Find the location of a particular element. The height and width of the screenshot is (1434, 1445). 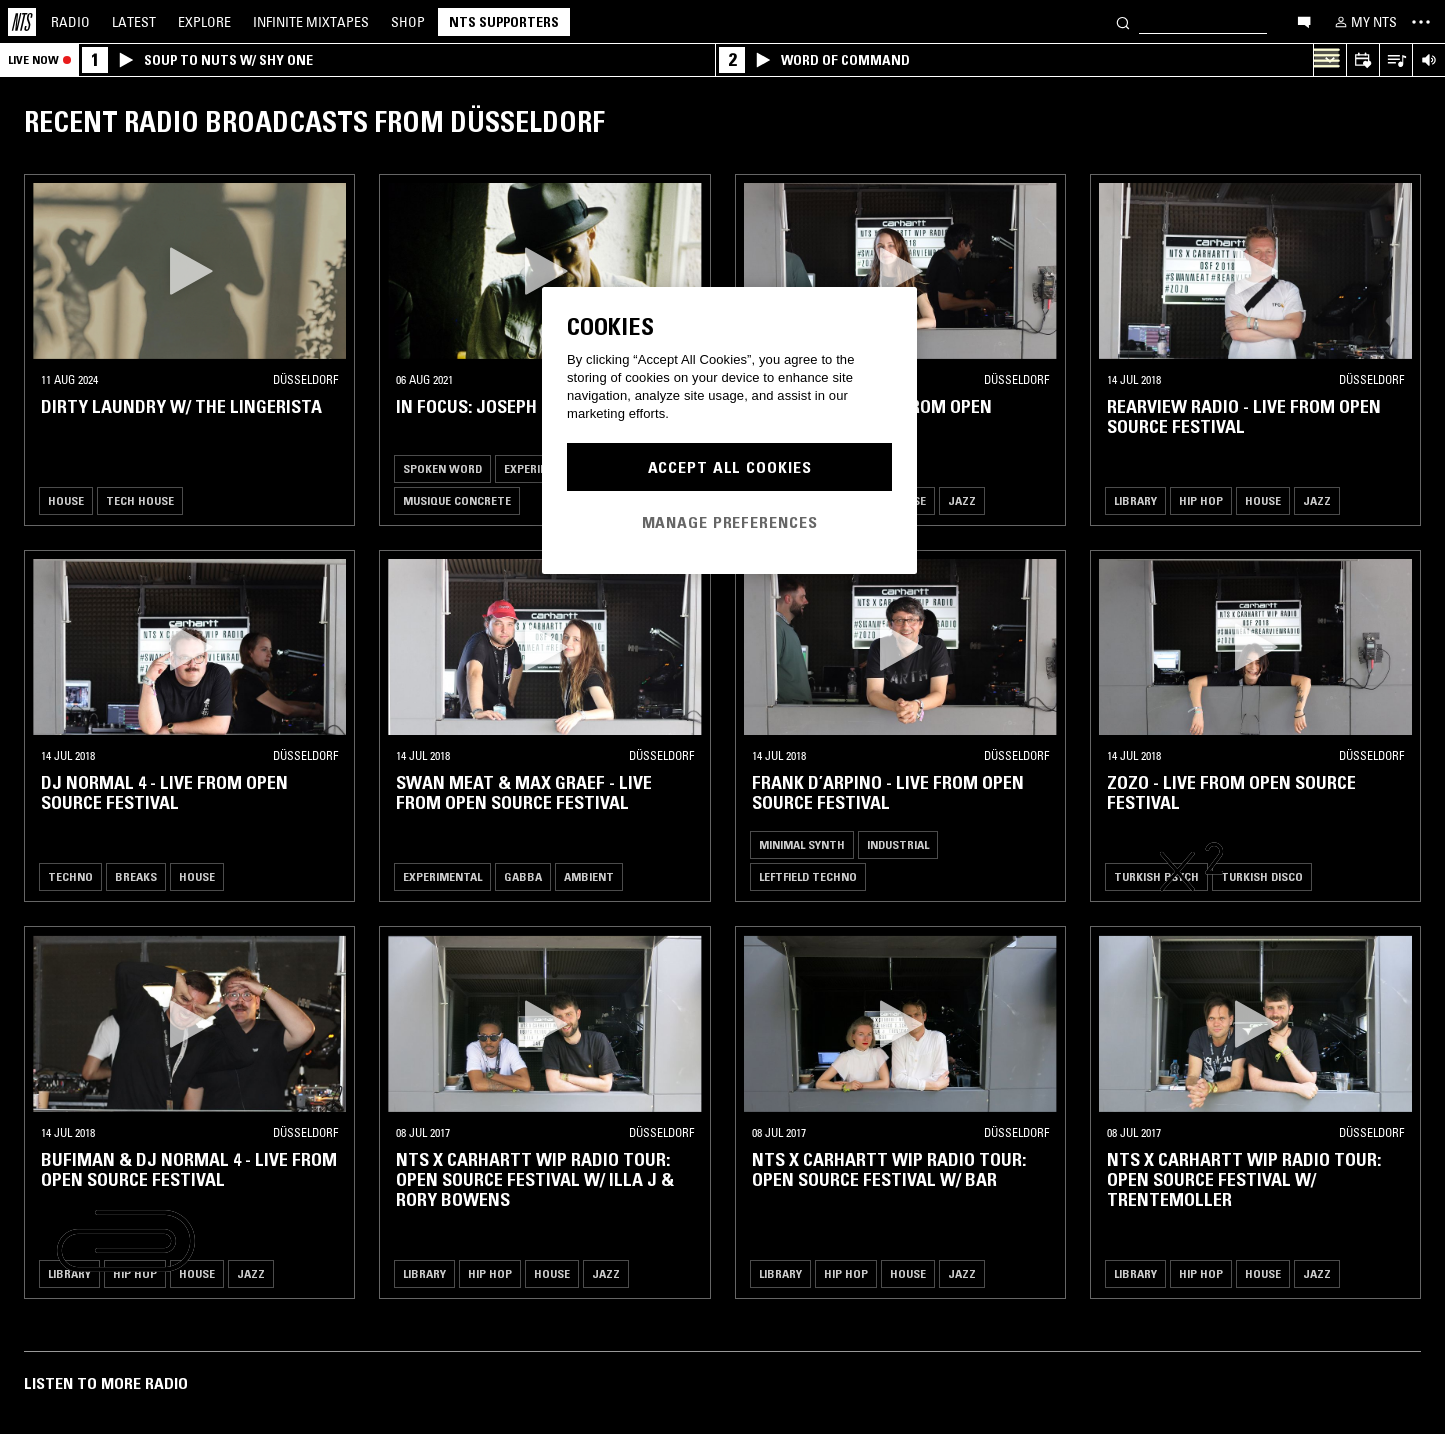

justify text alignment is located at coordinates (1326, 58).